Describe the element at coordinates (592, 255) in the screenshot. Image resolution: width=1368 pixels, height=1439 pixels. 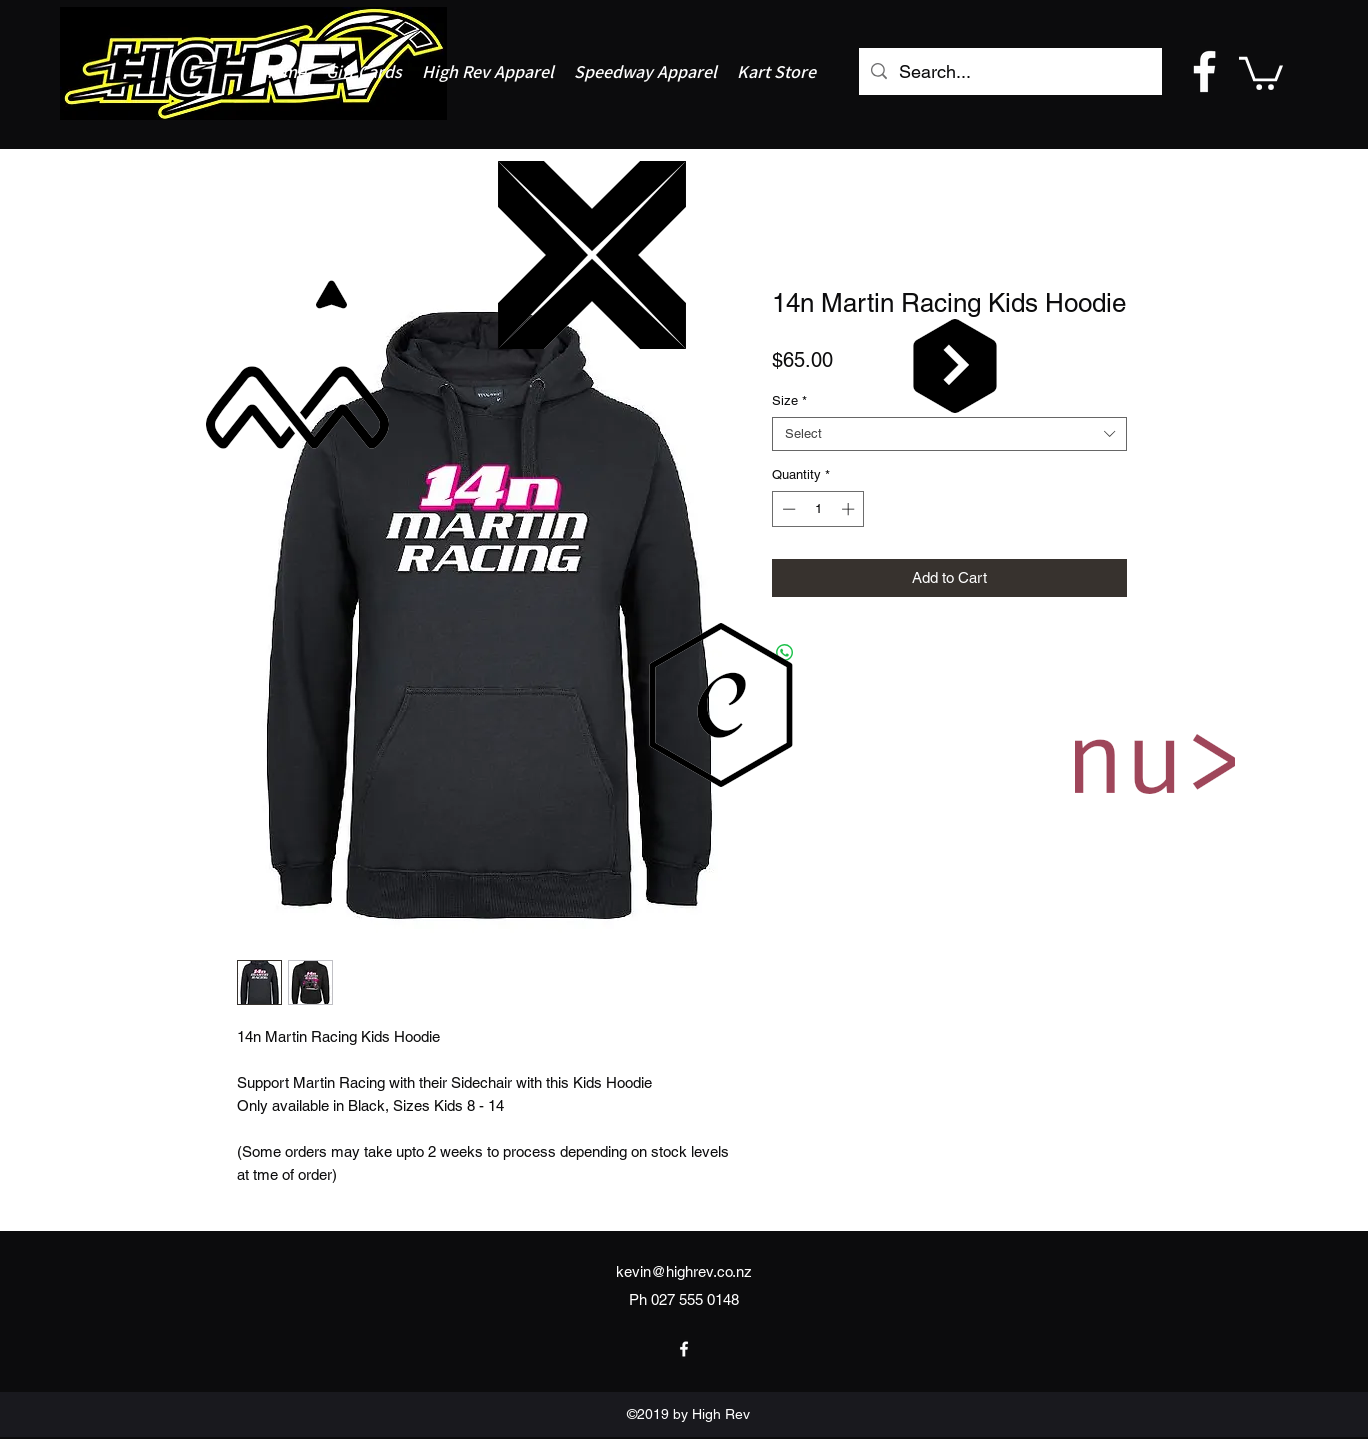
I see `visx data visualization library logo` at that location.